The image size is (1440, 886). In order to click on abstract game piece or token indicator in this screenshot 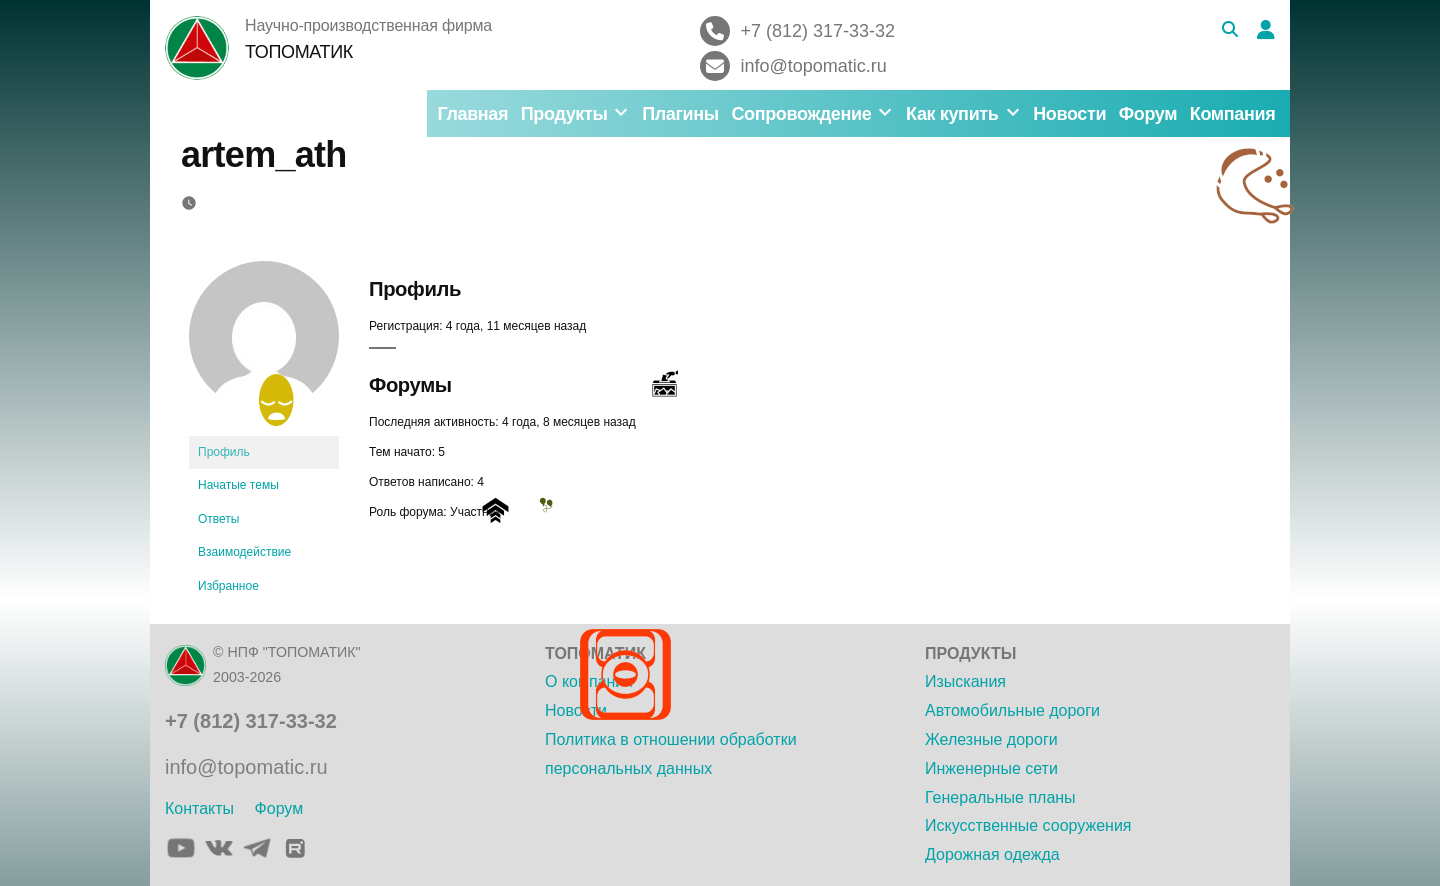, I will do `click(625, 674)`.